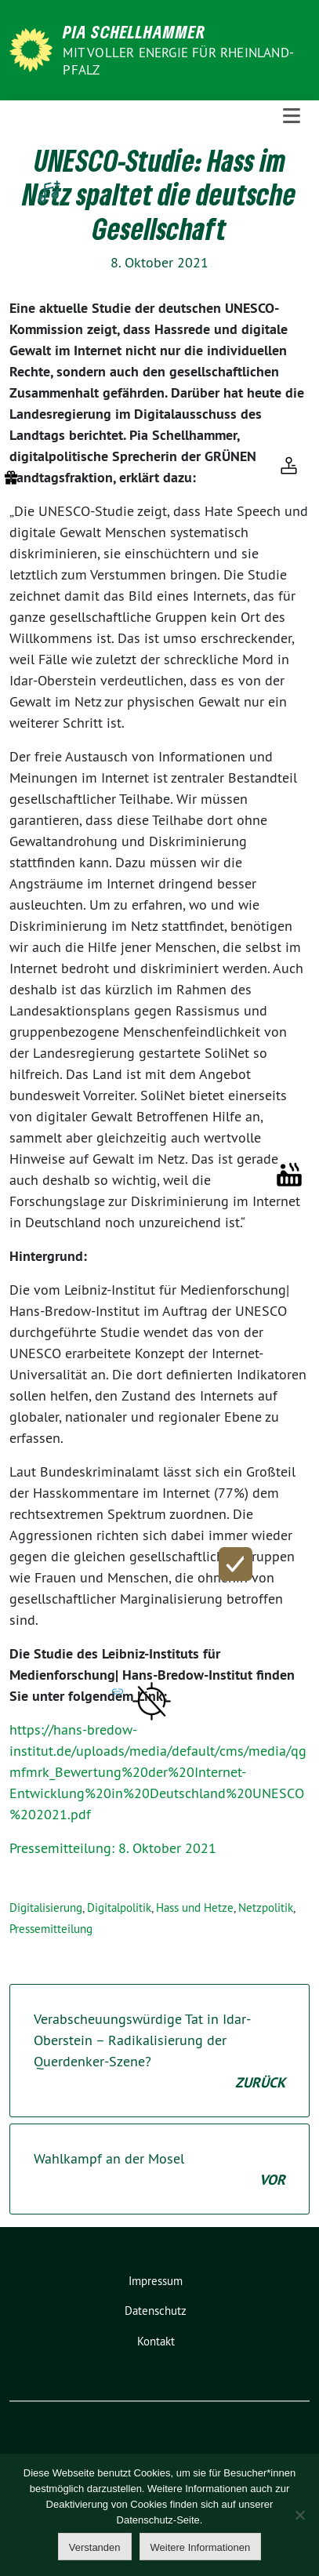  Describe the element at coordinates (289, 1174) in the screenshot. I see `view hot tub or spa amenities` at that location.